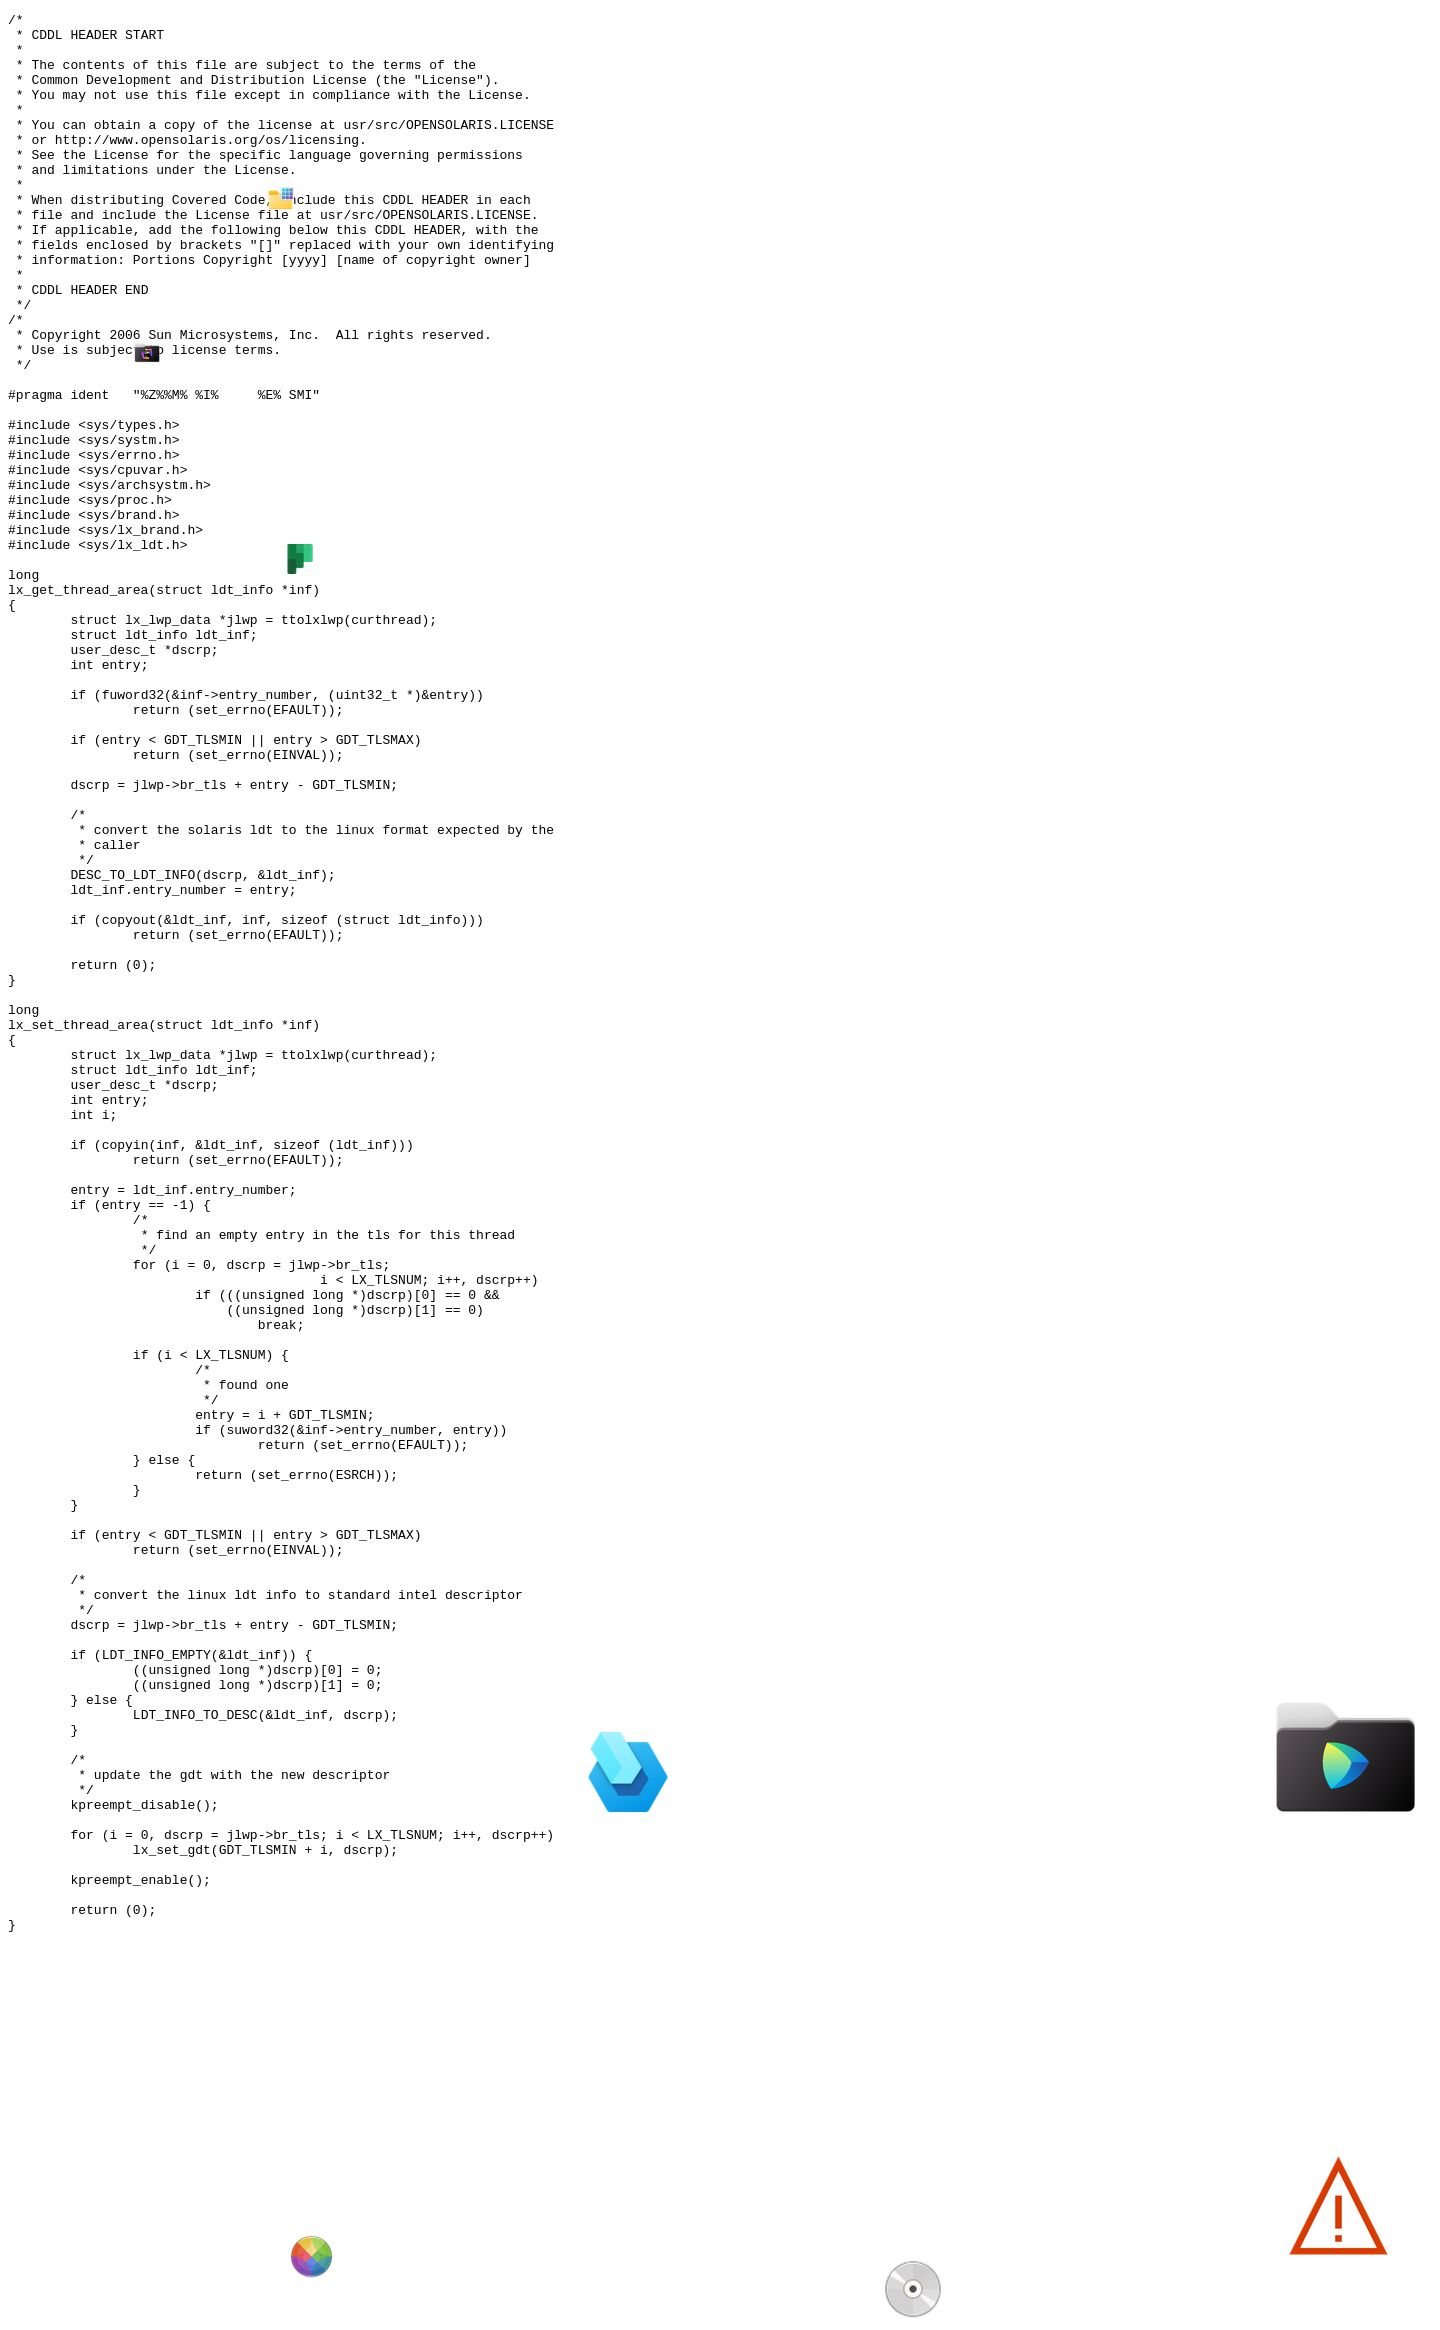  What do you see at coordinates (628, 1772) in the screenshot?
I see `open Microsoft Dynamics 365 application` at bounding box center [628, 1772].